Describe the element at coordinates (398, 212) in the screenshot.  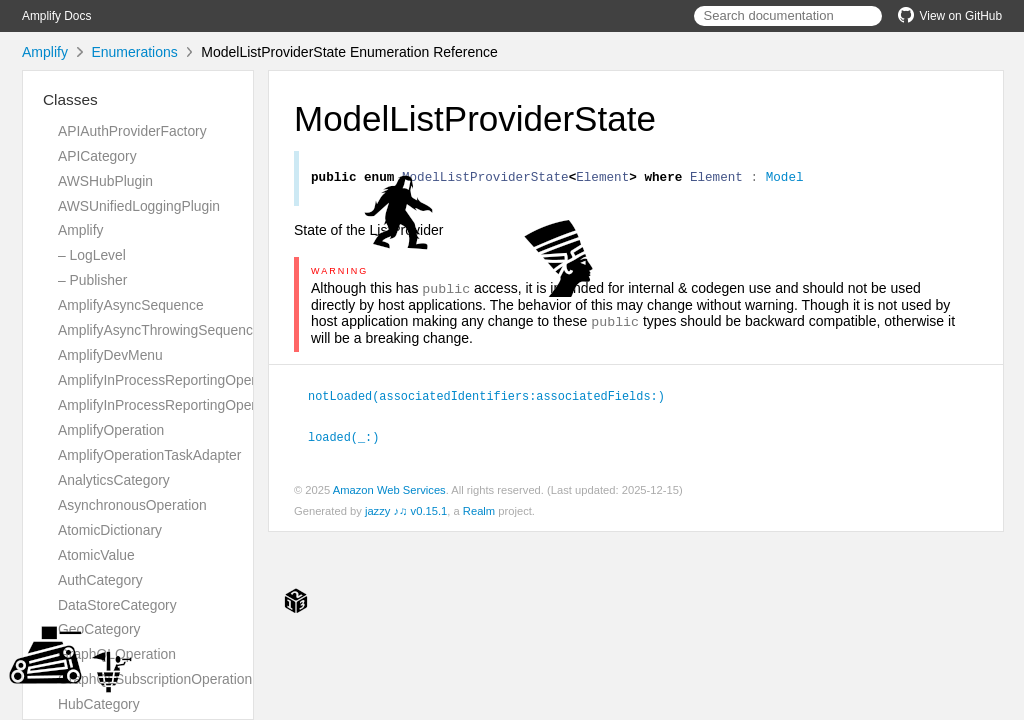
I see `sasquatch or bigfoot character selection` at that location.